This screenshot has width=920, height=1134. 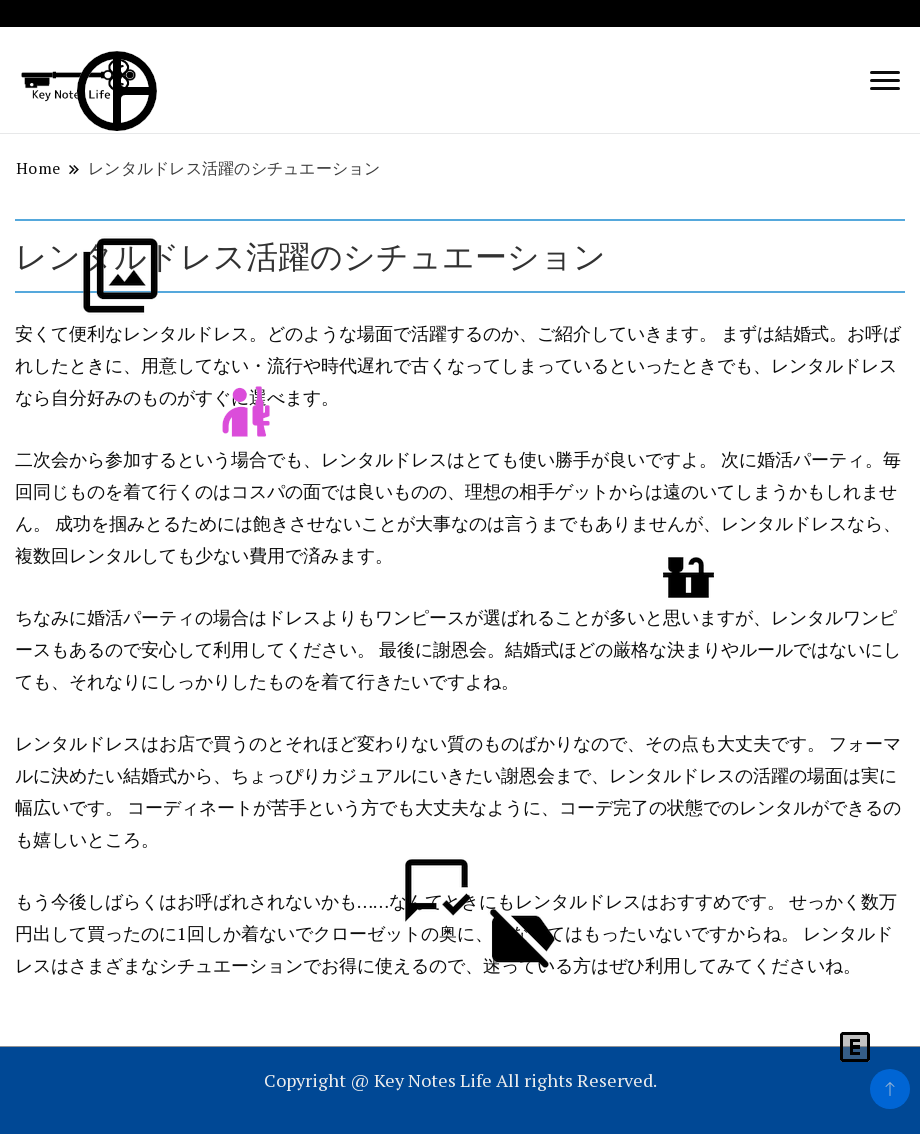 What do you see at coordinates (120, 275) in the screenshot?
I see `filter or sort images in a gallery` at bounding box center [120, 275].